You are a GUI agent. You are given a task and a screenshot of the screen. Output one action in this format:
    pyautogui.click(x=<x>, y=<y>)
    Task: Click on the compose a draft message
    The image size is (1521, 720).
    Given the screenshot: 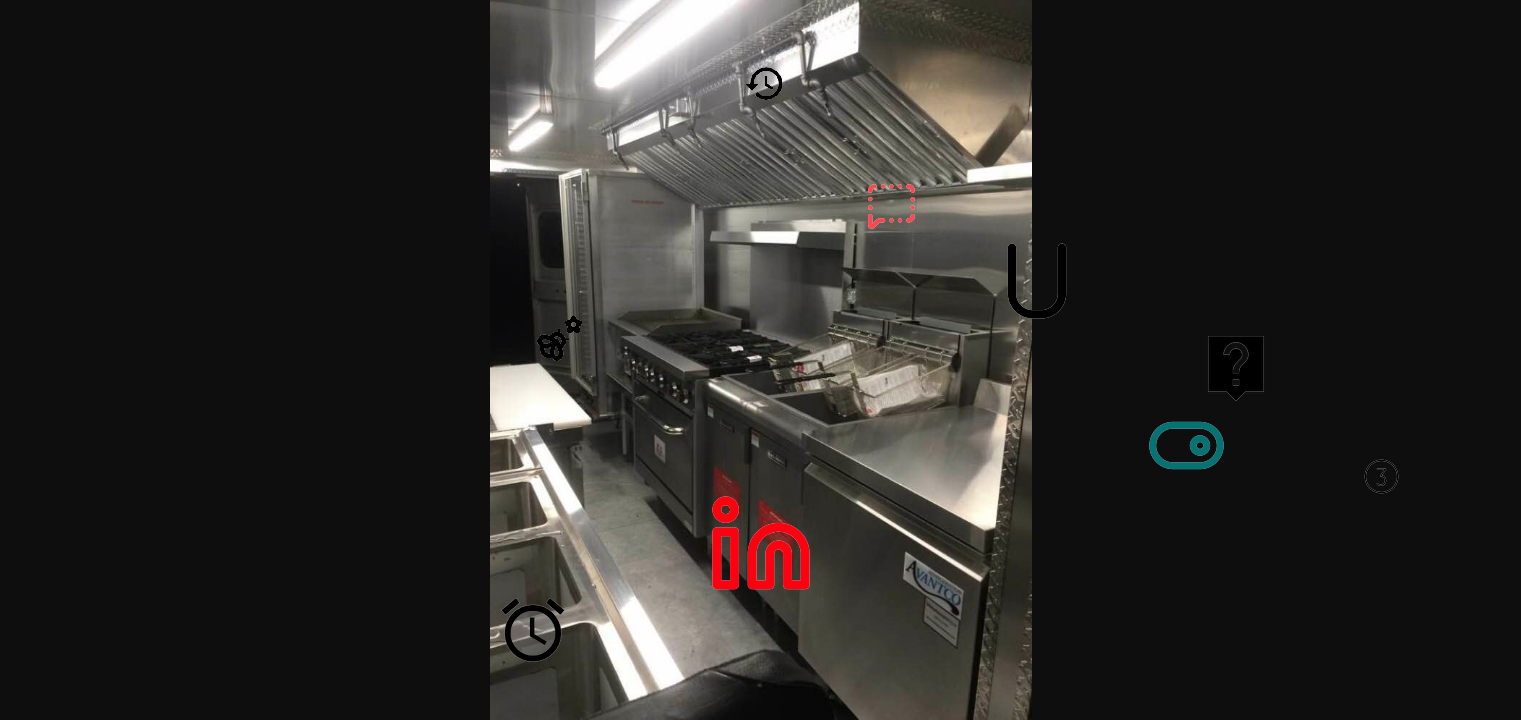 What is the action you would take?
    pyautogui.click(x=891, y=205)
    